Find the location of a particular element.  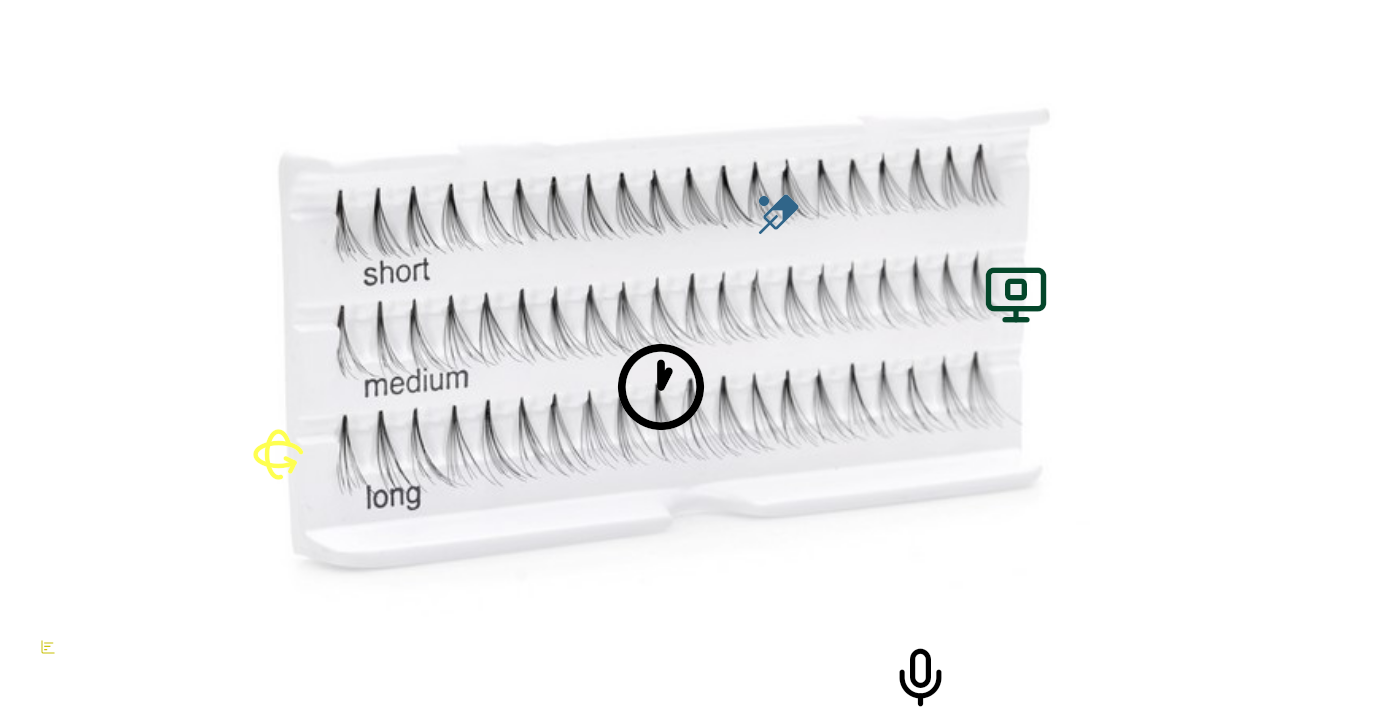

view declining metrics or statistics is located at coordinates (48, 647).